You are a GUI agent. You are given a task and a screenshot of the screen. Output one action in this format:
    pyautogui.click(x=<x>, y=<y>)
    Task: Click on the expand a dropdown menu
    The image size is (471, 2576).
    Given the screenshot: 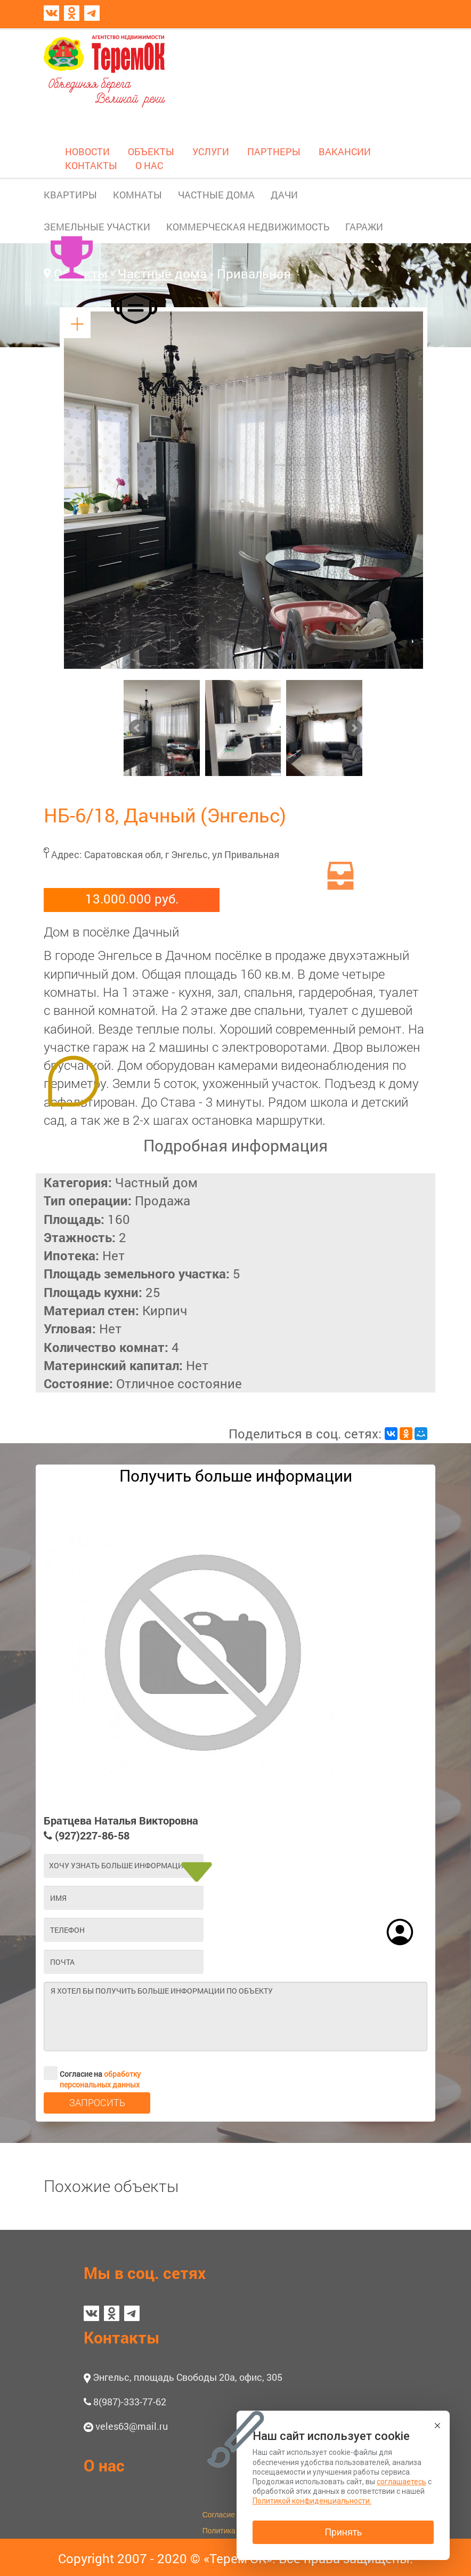 What is the action you would take?
    pyautogui.click(x=197, y=1872)
    